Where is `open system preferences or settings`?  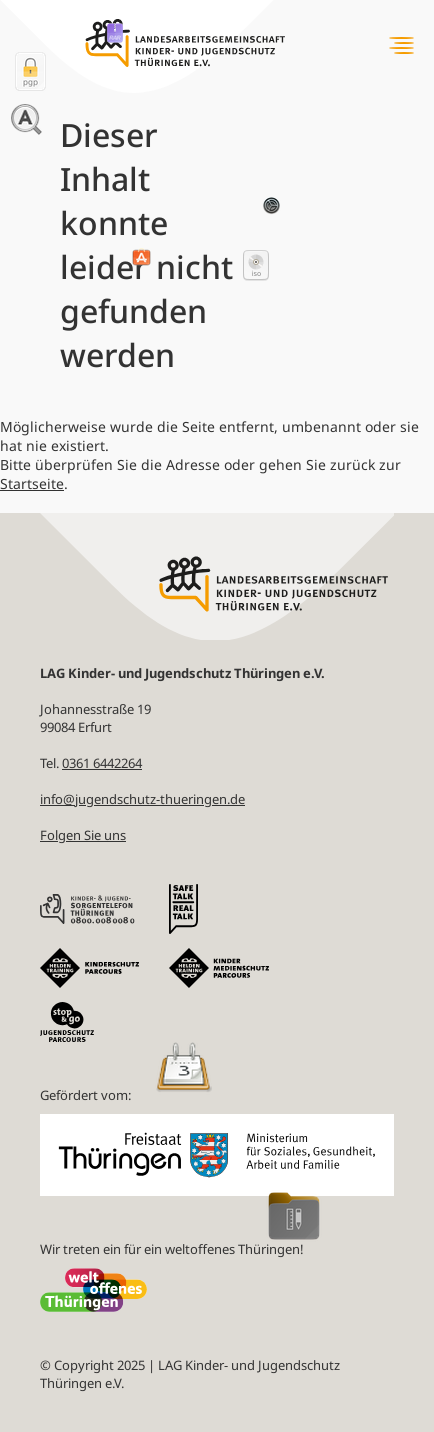 open system preferences or settings is located at coordinates (271, 205).